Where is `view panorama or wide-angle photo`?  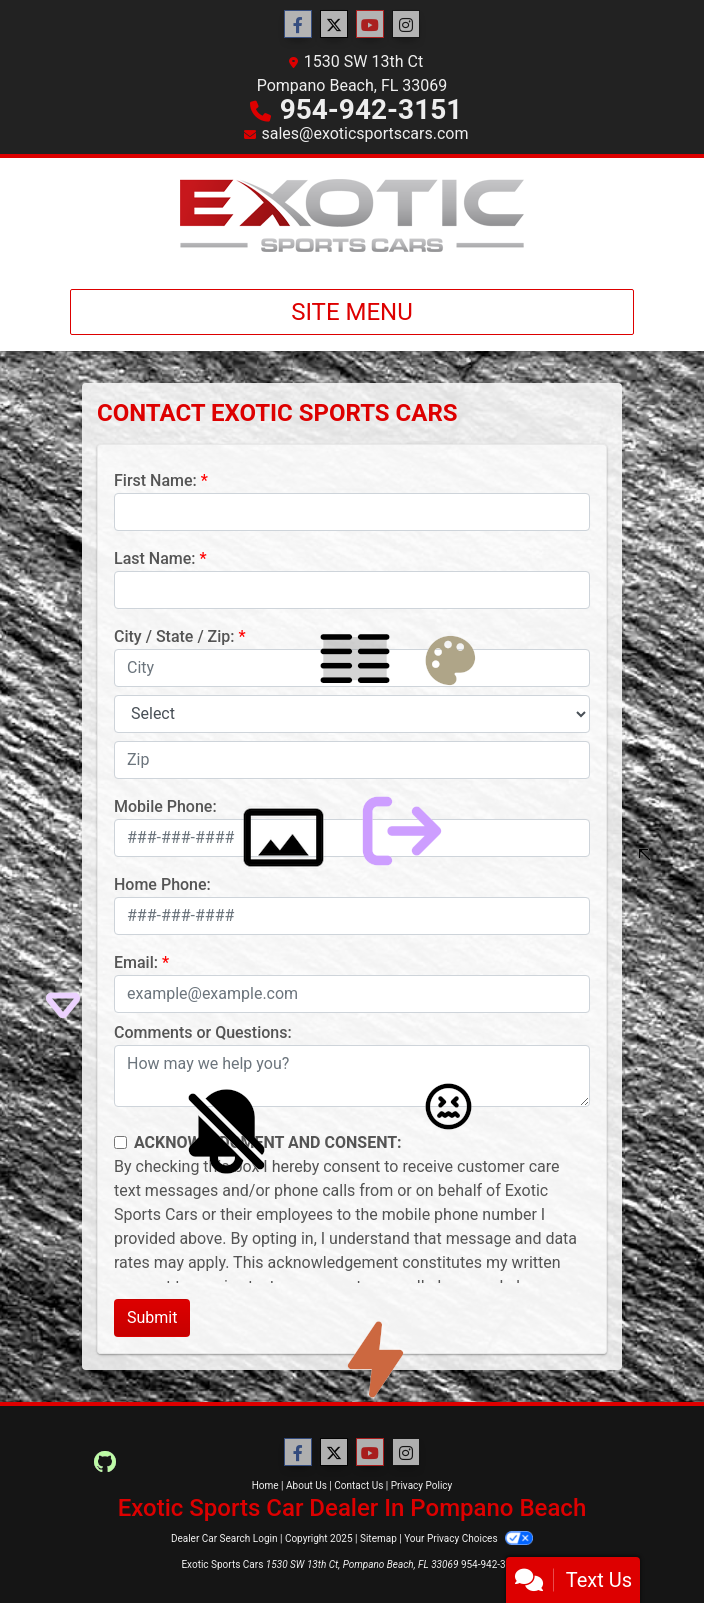 view panorama or wide-angle photo is located at coordinates (283, 837).